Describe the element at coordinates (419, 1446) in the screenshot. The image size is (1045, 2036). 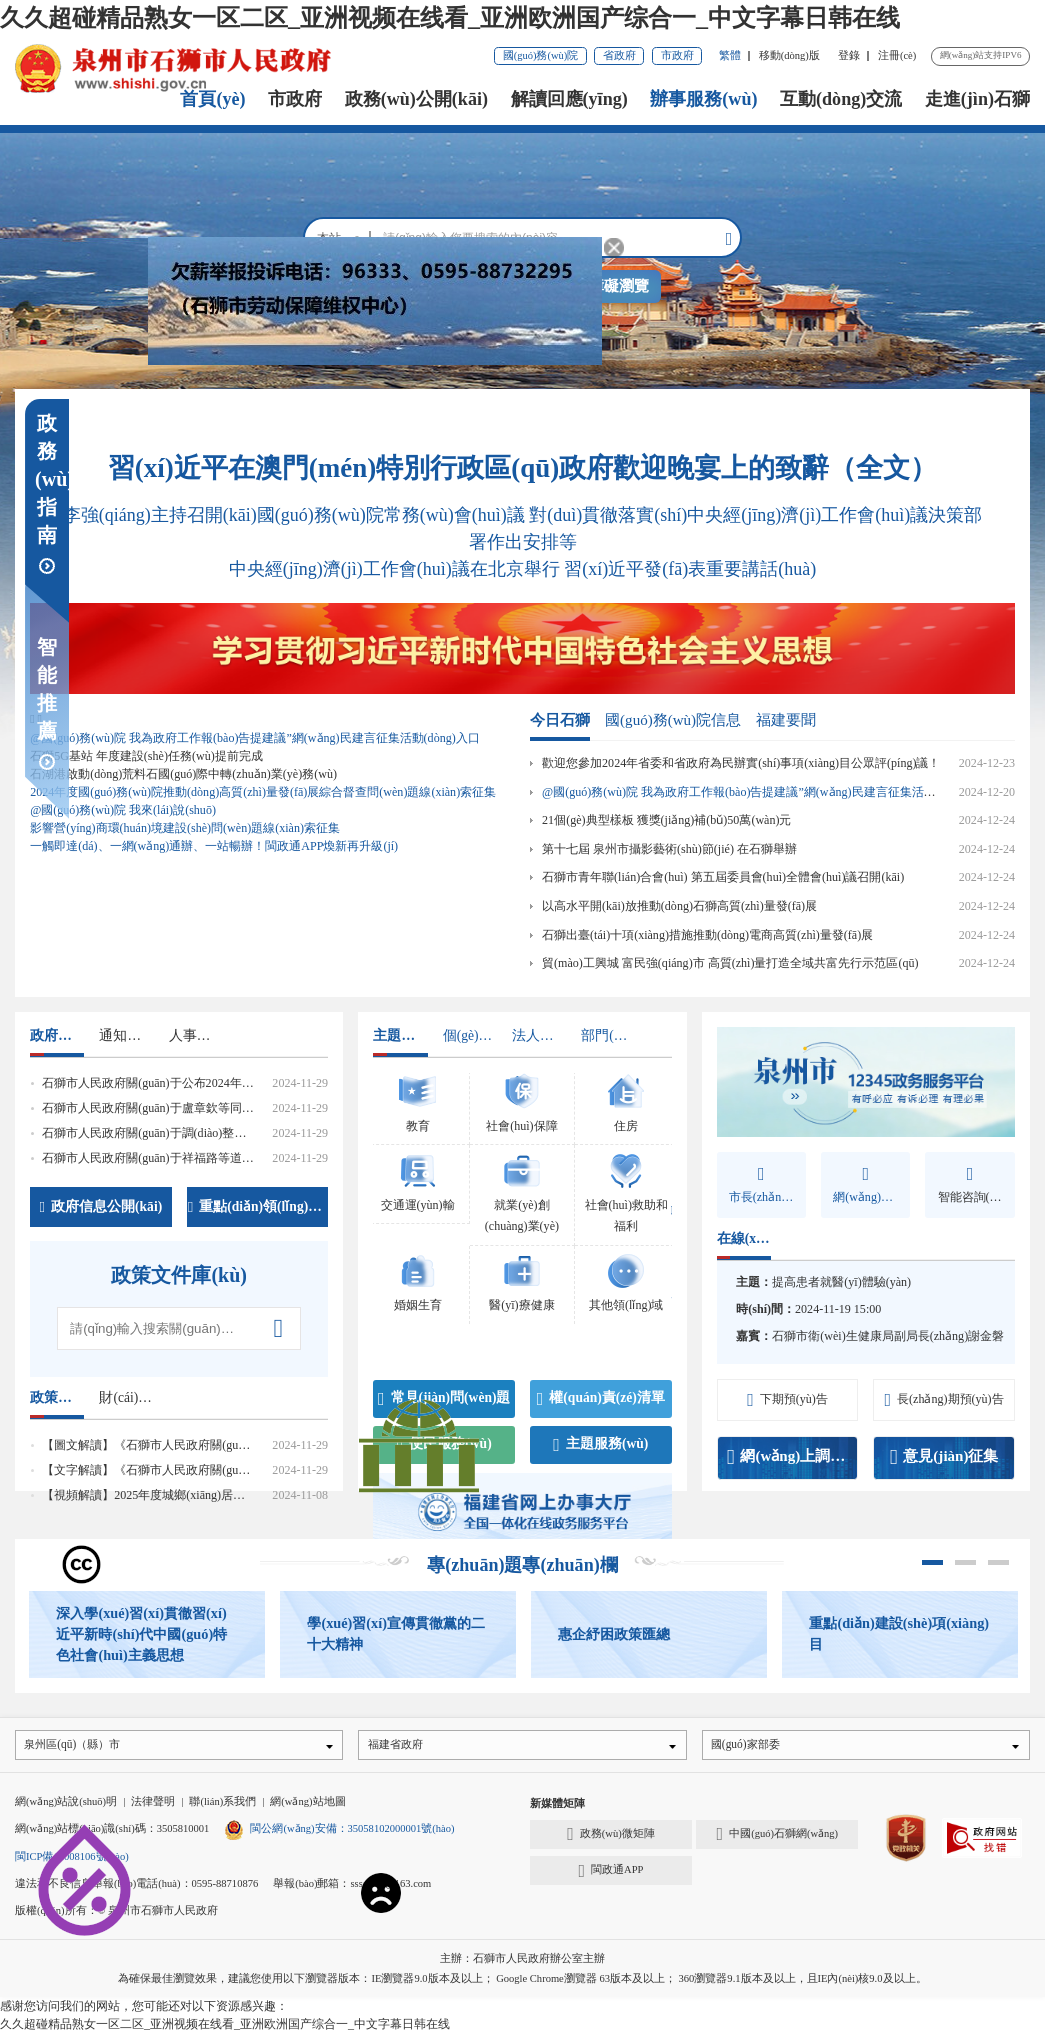
I see `open wikiversity website or app` at that location.